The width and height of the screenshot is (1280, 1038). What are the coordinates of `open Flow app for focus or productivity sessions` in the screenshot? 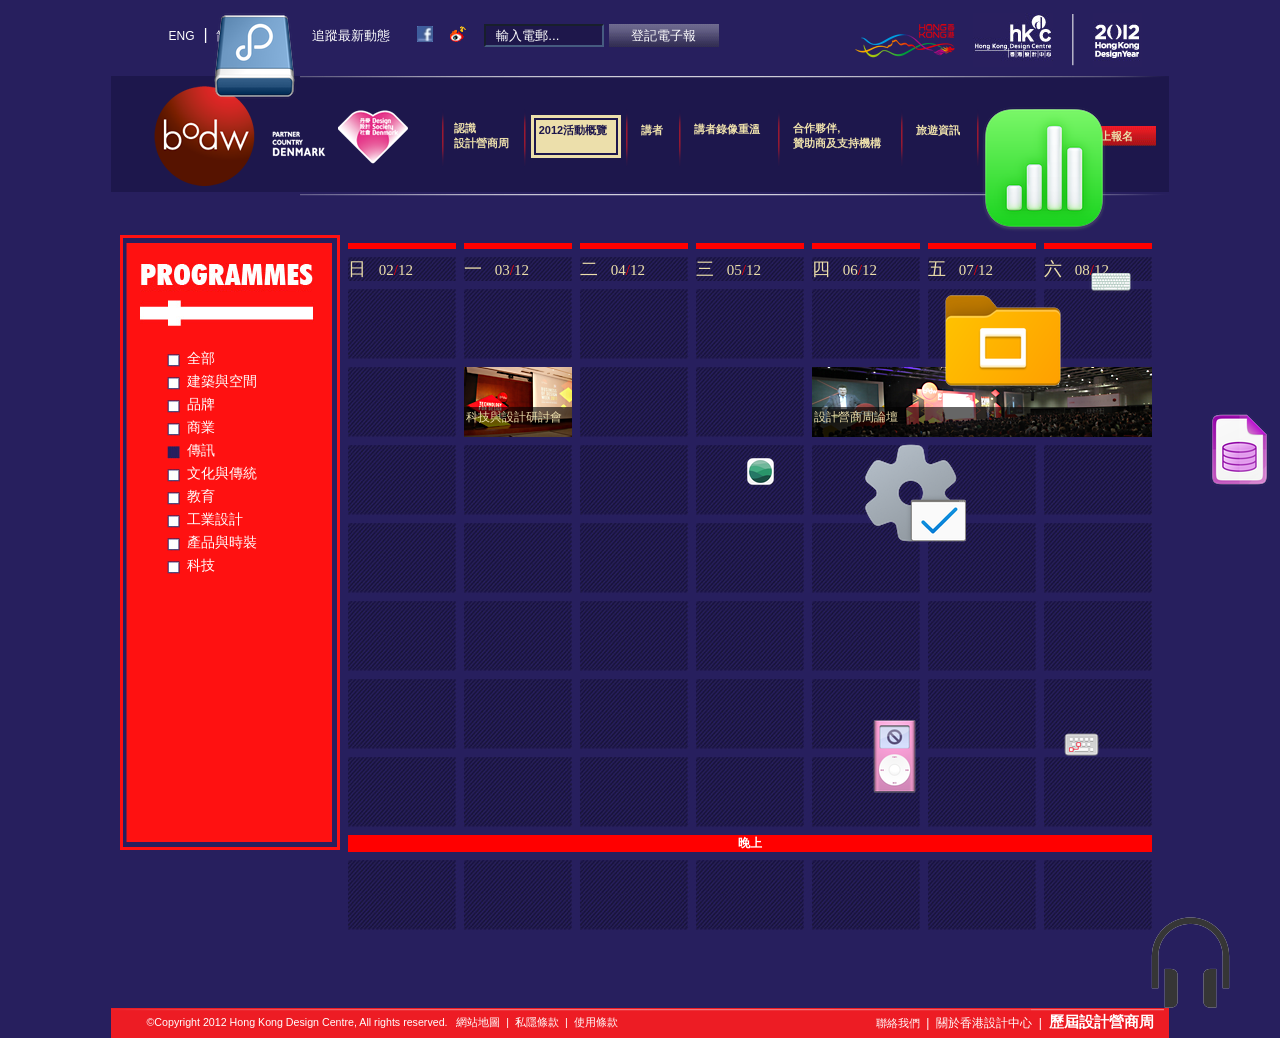 It's located at (760, 471).